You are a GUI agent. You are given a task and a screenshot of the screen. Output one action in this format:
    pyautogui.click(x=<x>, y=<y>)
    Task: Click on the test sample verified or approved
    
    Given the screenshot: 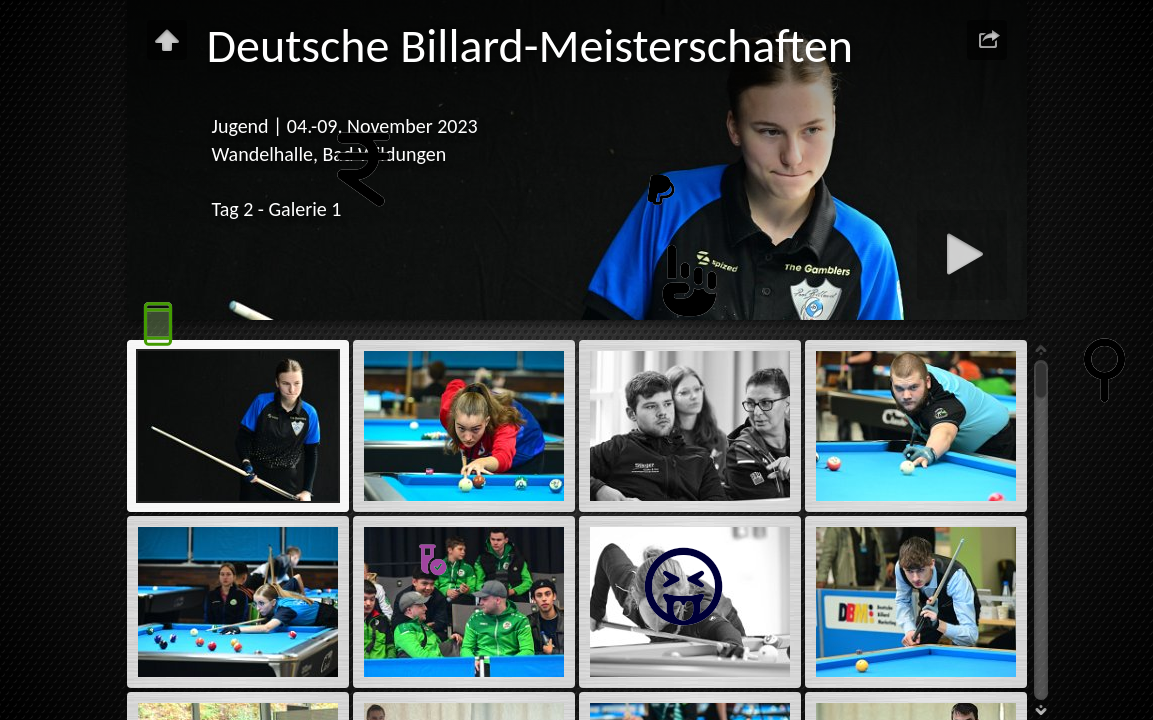 What is the action you would take?
    pyautogui.click(x=432, y=559)
    